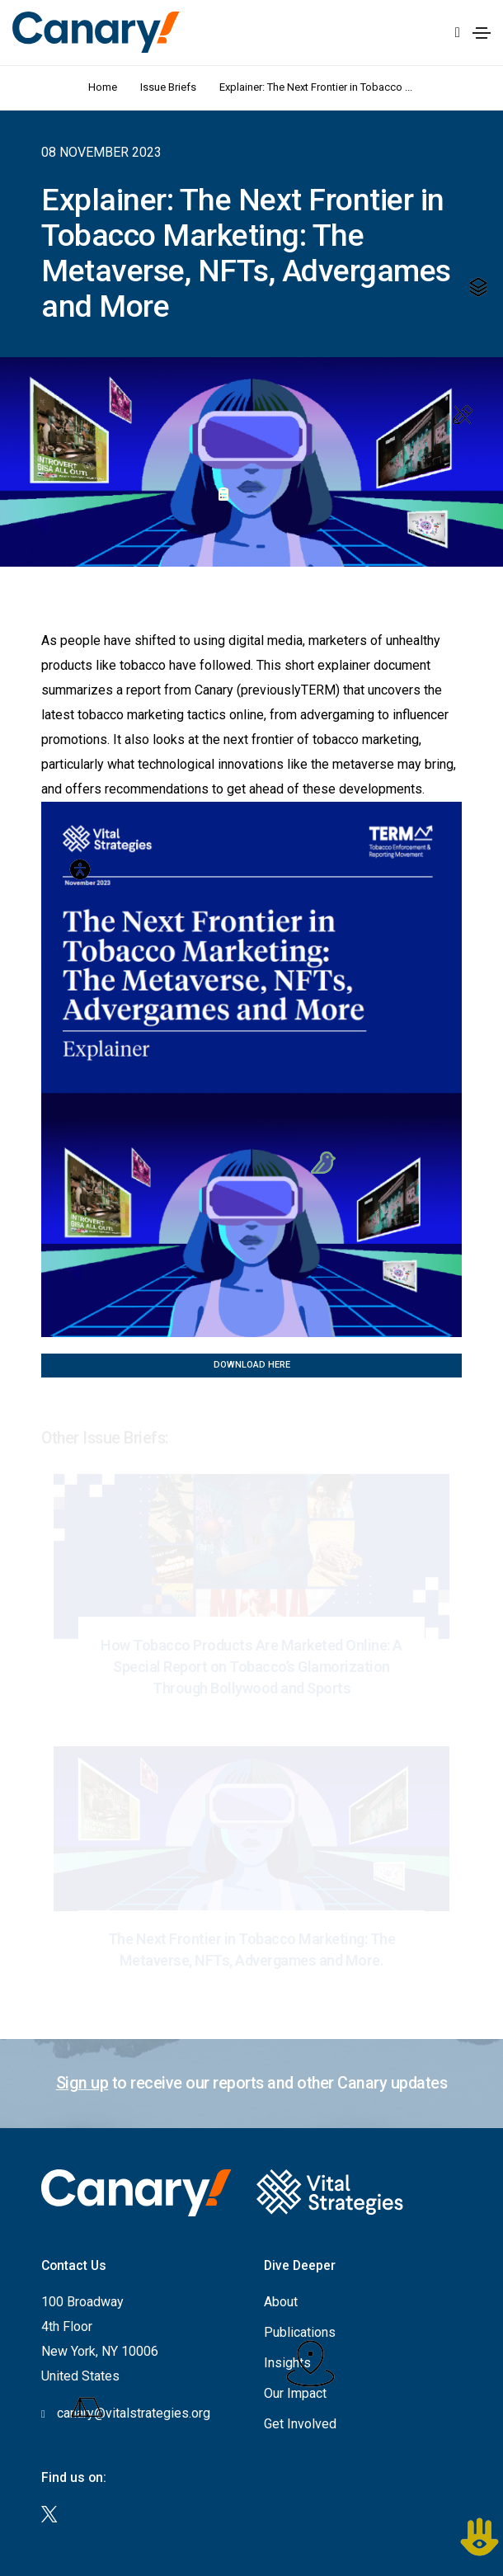 The height and width of the screenshot is (2576, 503). I want to click on view user profile, so click(80, 869).